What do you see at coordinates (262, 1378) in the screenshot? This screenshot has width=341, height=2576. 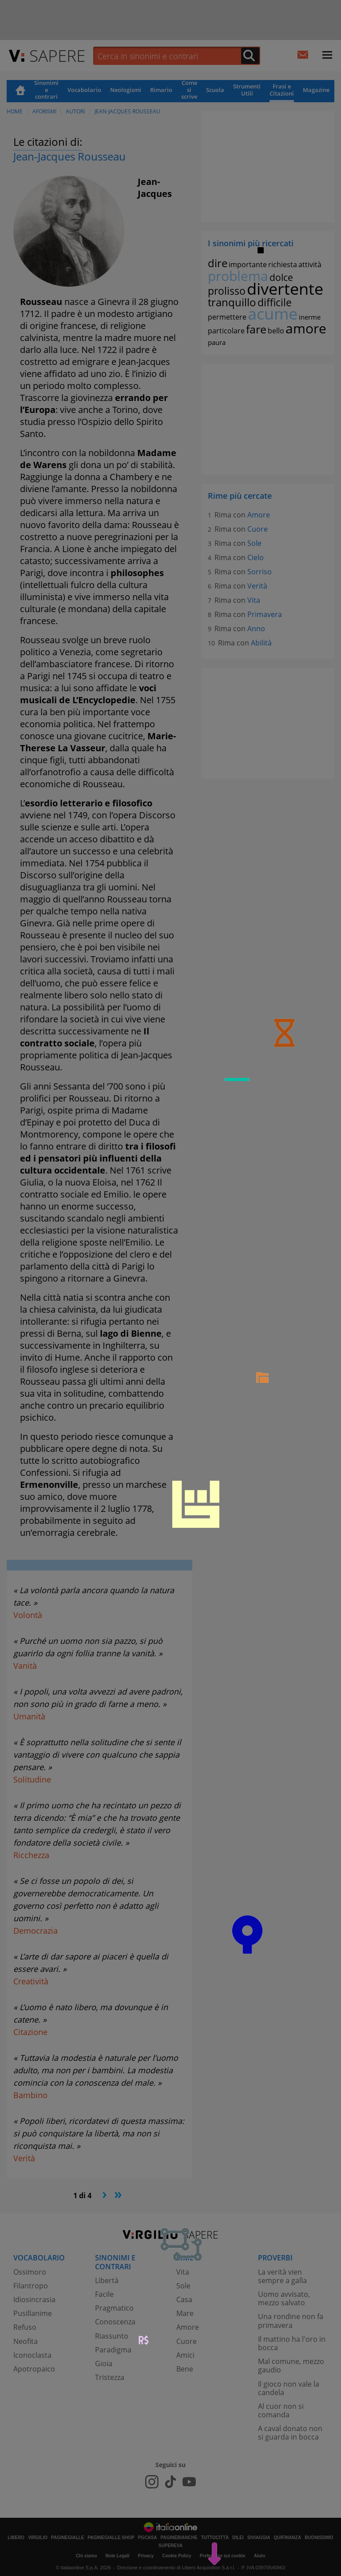 I see `open folder to view files` at bounding box center [262, 1378].